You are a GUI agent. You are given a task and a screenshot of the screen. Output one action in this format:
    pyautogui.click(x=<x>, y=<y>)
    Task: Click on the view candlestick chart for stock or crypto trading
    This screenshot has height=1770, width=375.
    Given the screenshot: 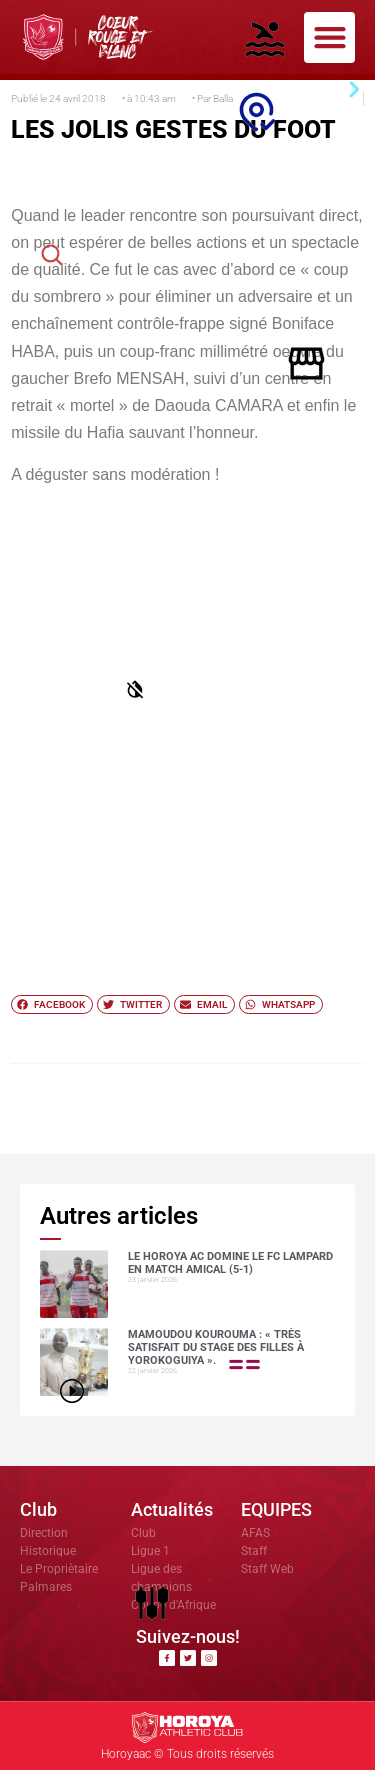 What is the action you would take?
    pyautogui.click(x=152, y=1603)
    